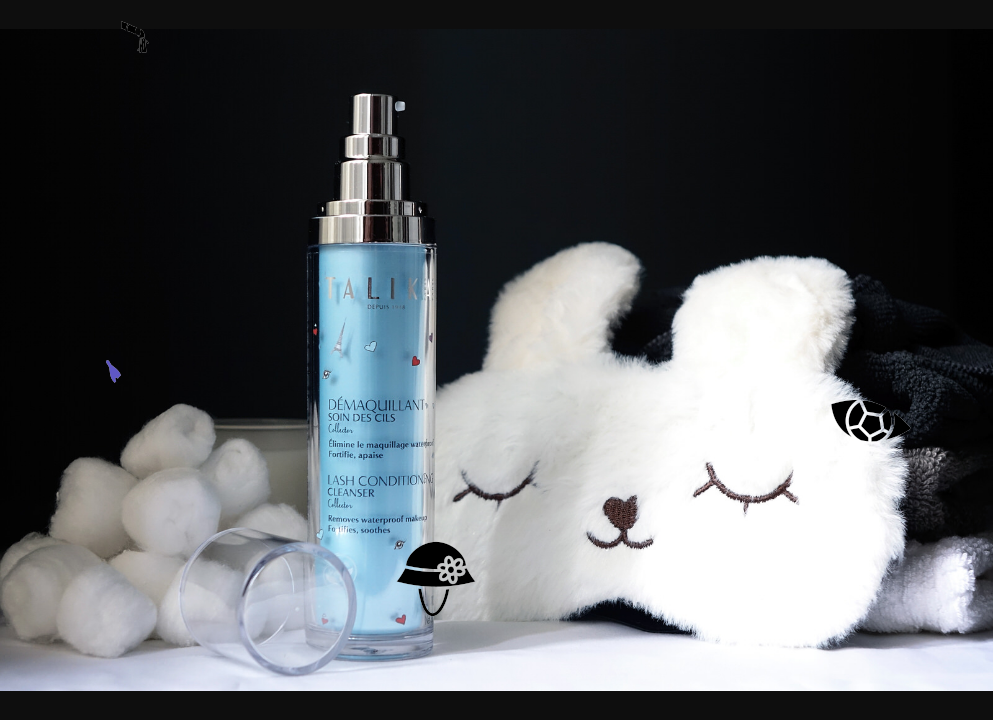 The height and width of the screenshot is (720, 993). What do you see at coordinates (436, 579) in the screenshot?
I see `select a flower hat accessory for your character` at bounding box center [436, 579].